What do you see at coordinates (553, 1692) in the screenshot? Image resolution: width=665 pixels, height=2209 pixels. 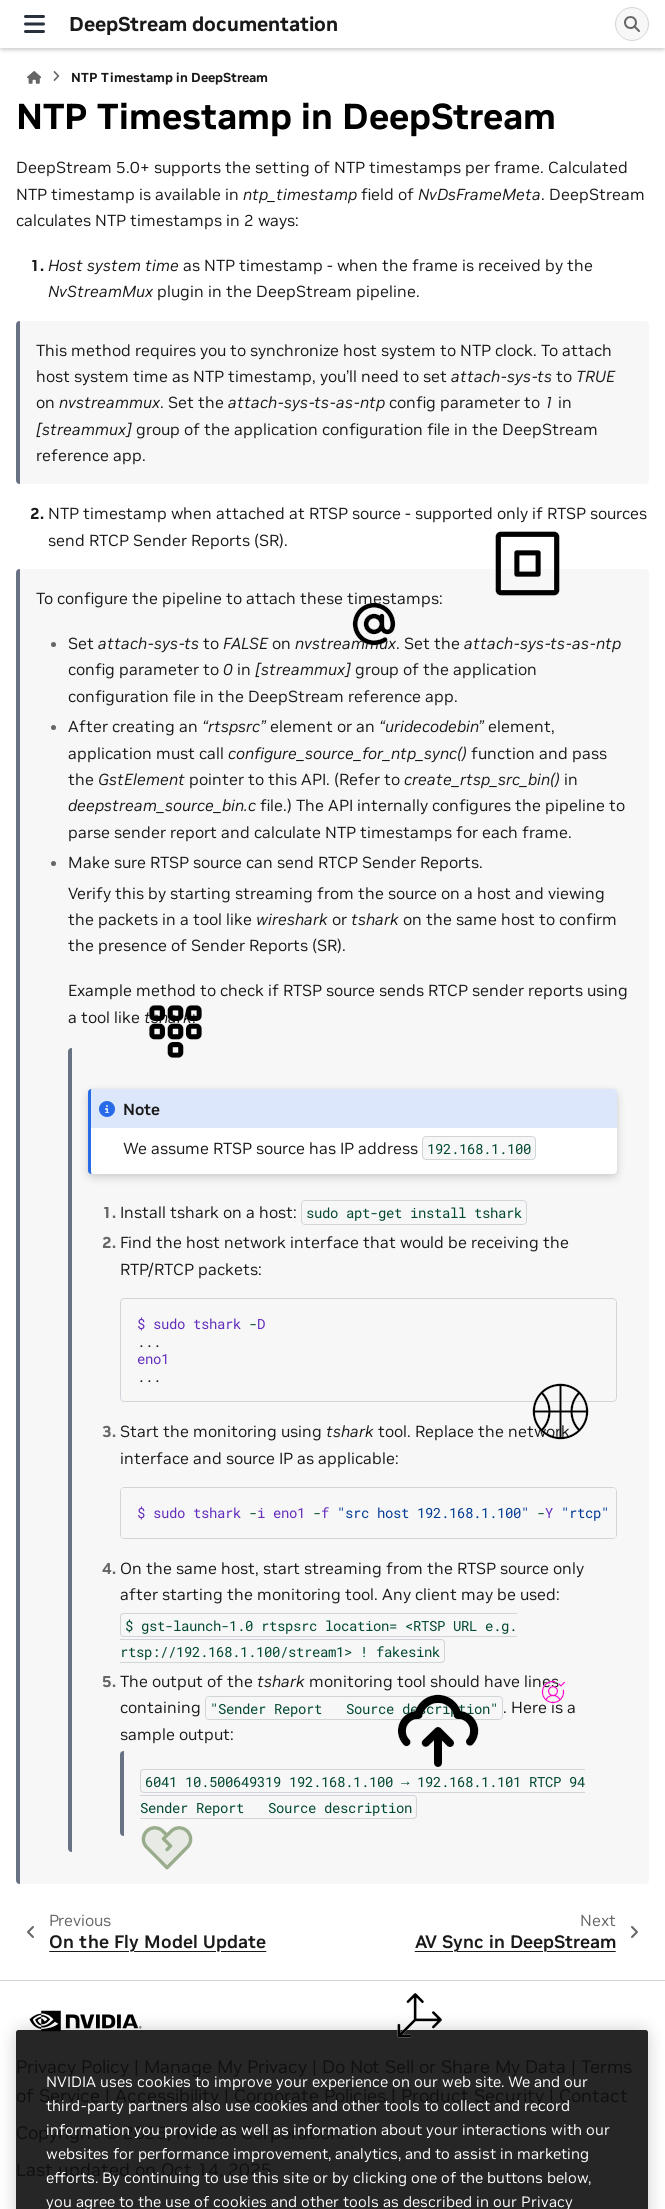 I see `verified user profile` at bounding box center [553, 1692].